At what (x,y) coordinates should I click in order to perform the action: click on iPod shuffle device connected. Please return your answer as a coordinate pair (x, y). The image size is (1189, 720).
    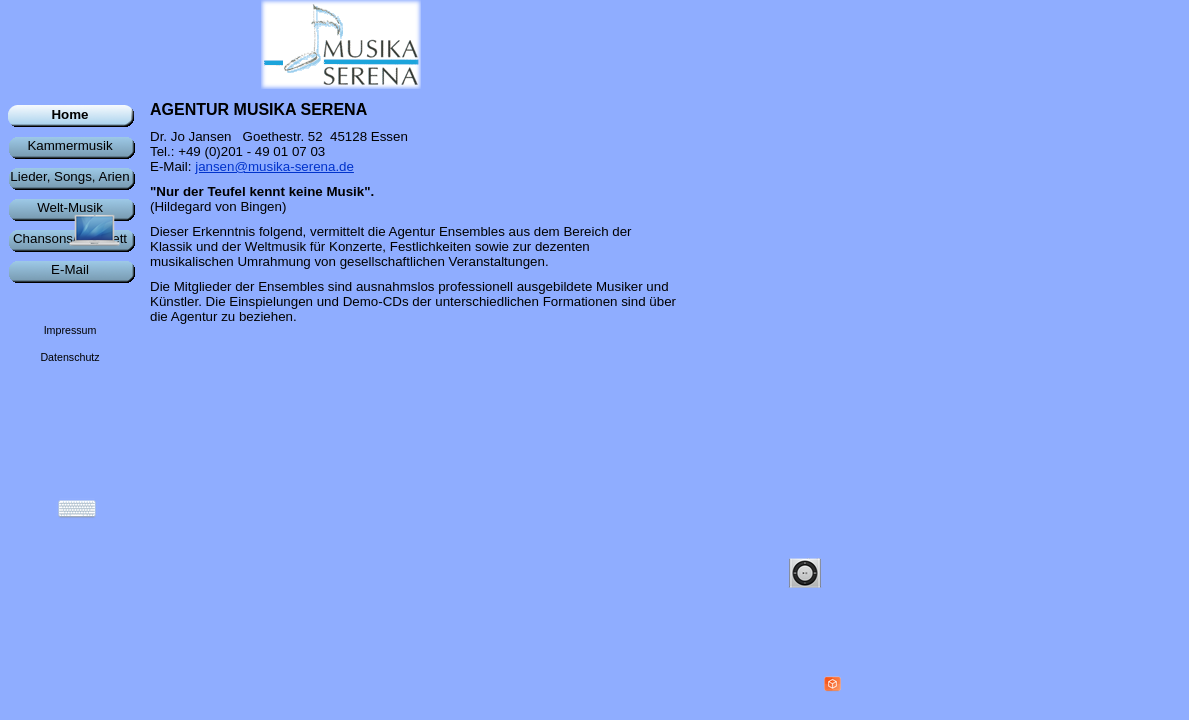
    Looking at the image, I should click on (805, 573).